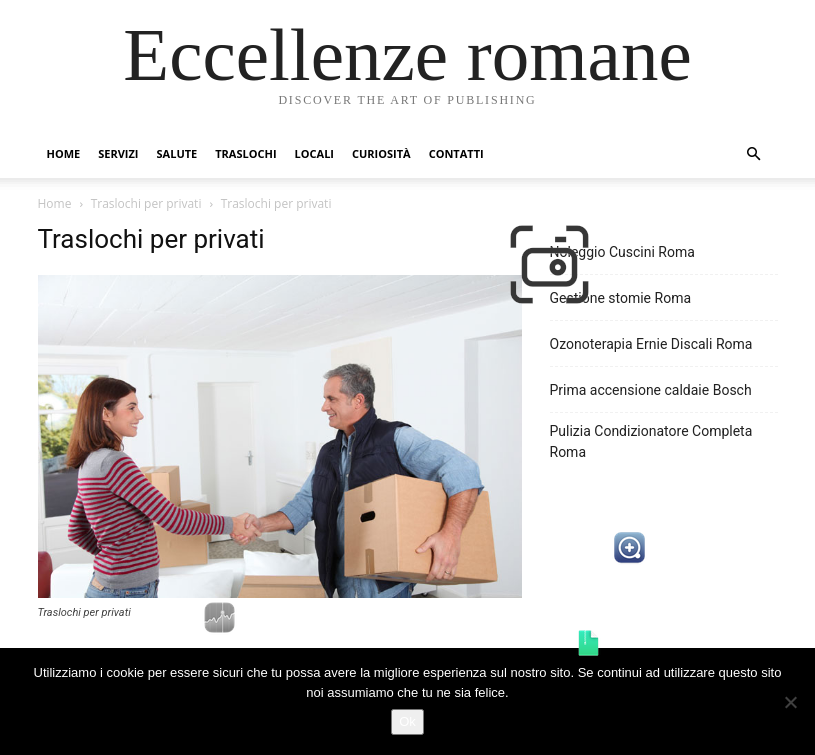 Image resolution: width=815 pixels, height=755 pixels. Describe the element at coordinates (629, 547) in the screenshot. I see `open synology assistant app` at that location.